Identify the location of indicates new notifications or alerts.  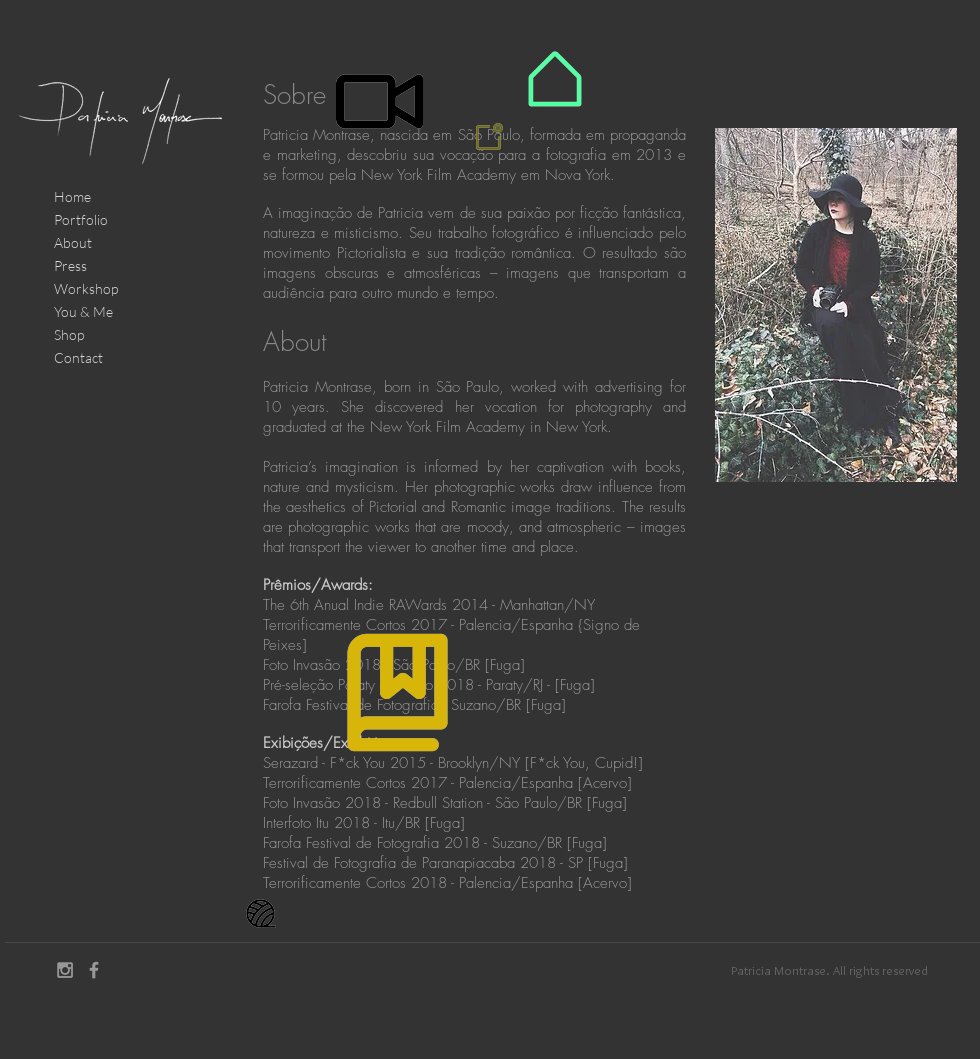
(489, 137).